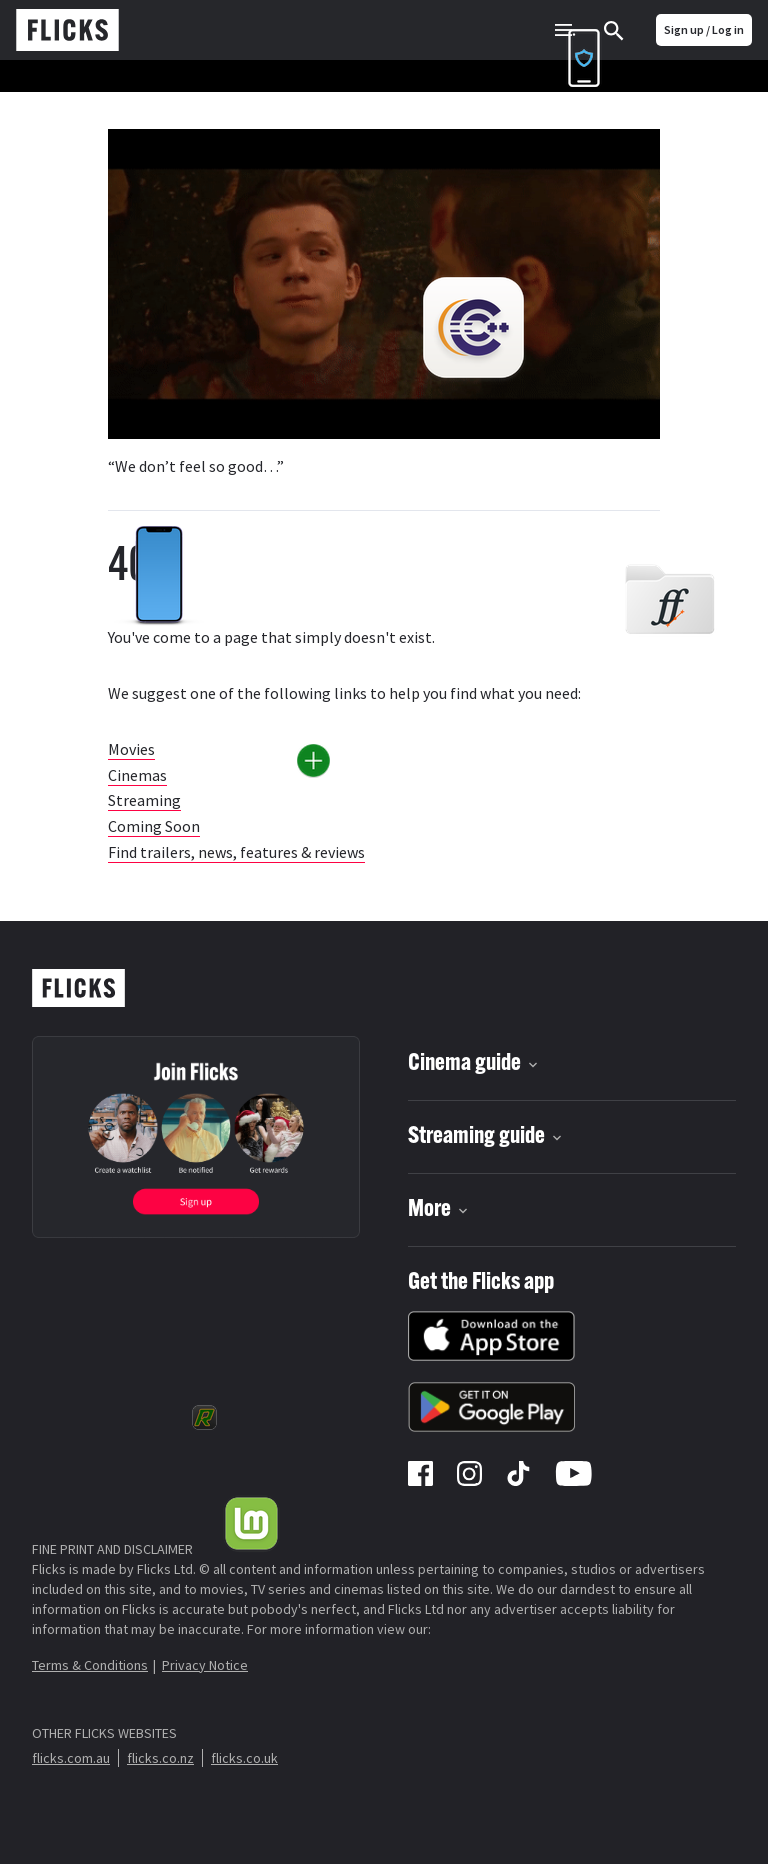  Describe the element at coordinates (159, 576) in the screenshot. I see `connected iPhone device` at that location.